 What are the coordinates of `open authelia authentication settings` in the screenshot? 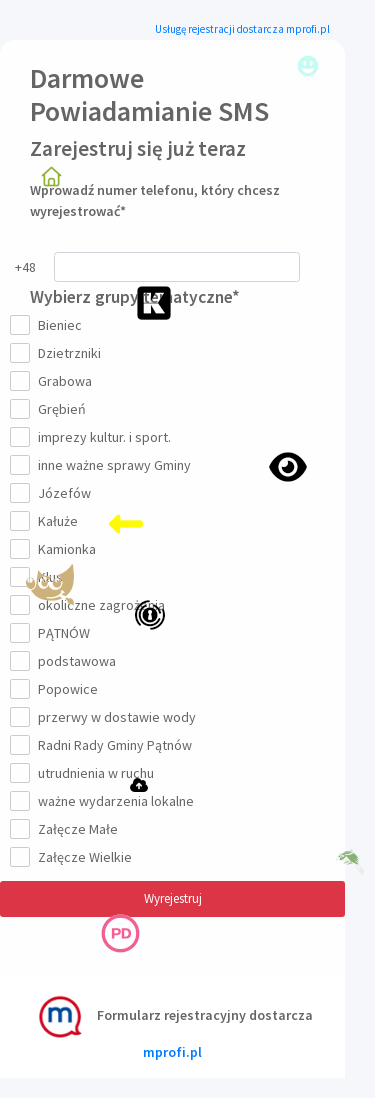 It's located at (150, 615).